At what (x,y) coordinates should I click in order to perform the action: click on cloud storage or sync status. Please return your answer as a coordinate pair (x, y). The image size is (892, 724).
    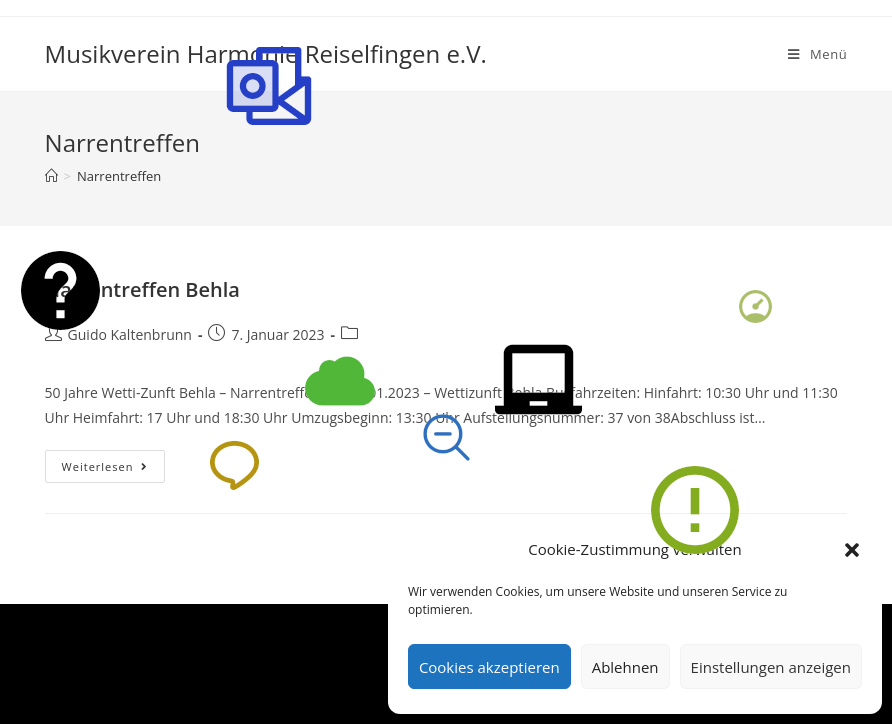
    Looking at the image, I should click on (340, 381).